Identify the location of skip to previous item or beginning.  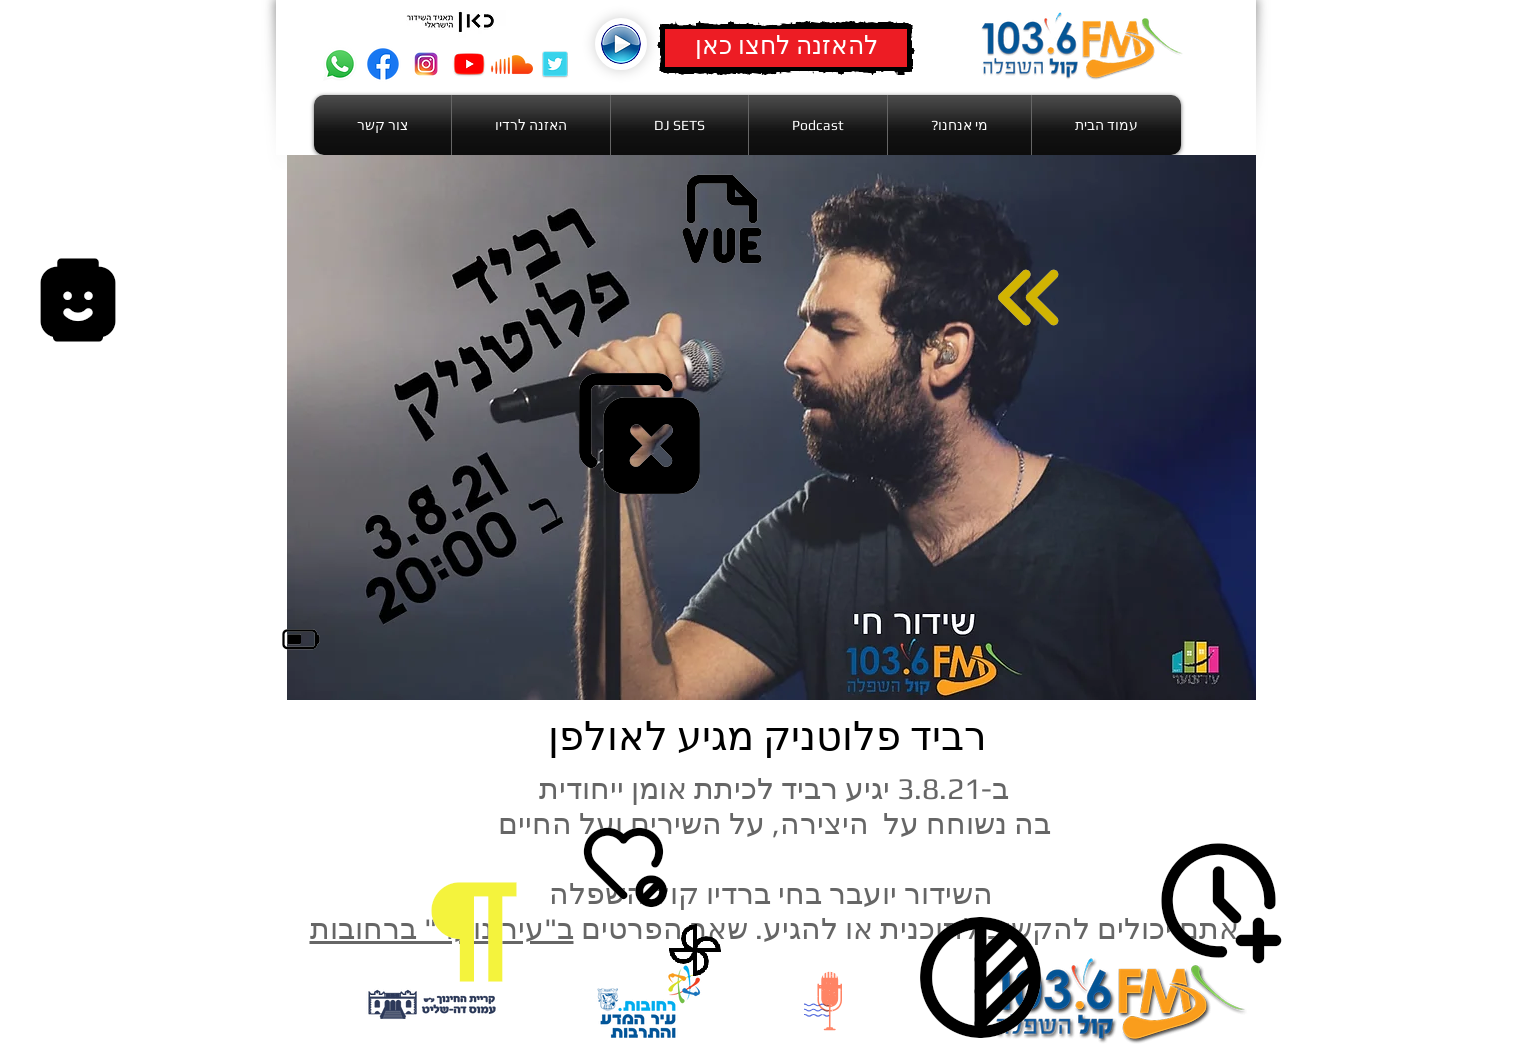
(1030, 297).